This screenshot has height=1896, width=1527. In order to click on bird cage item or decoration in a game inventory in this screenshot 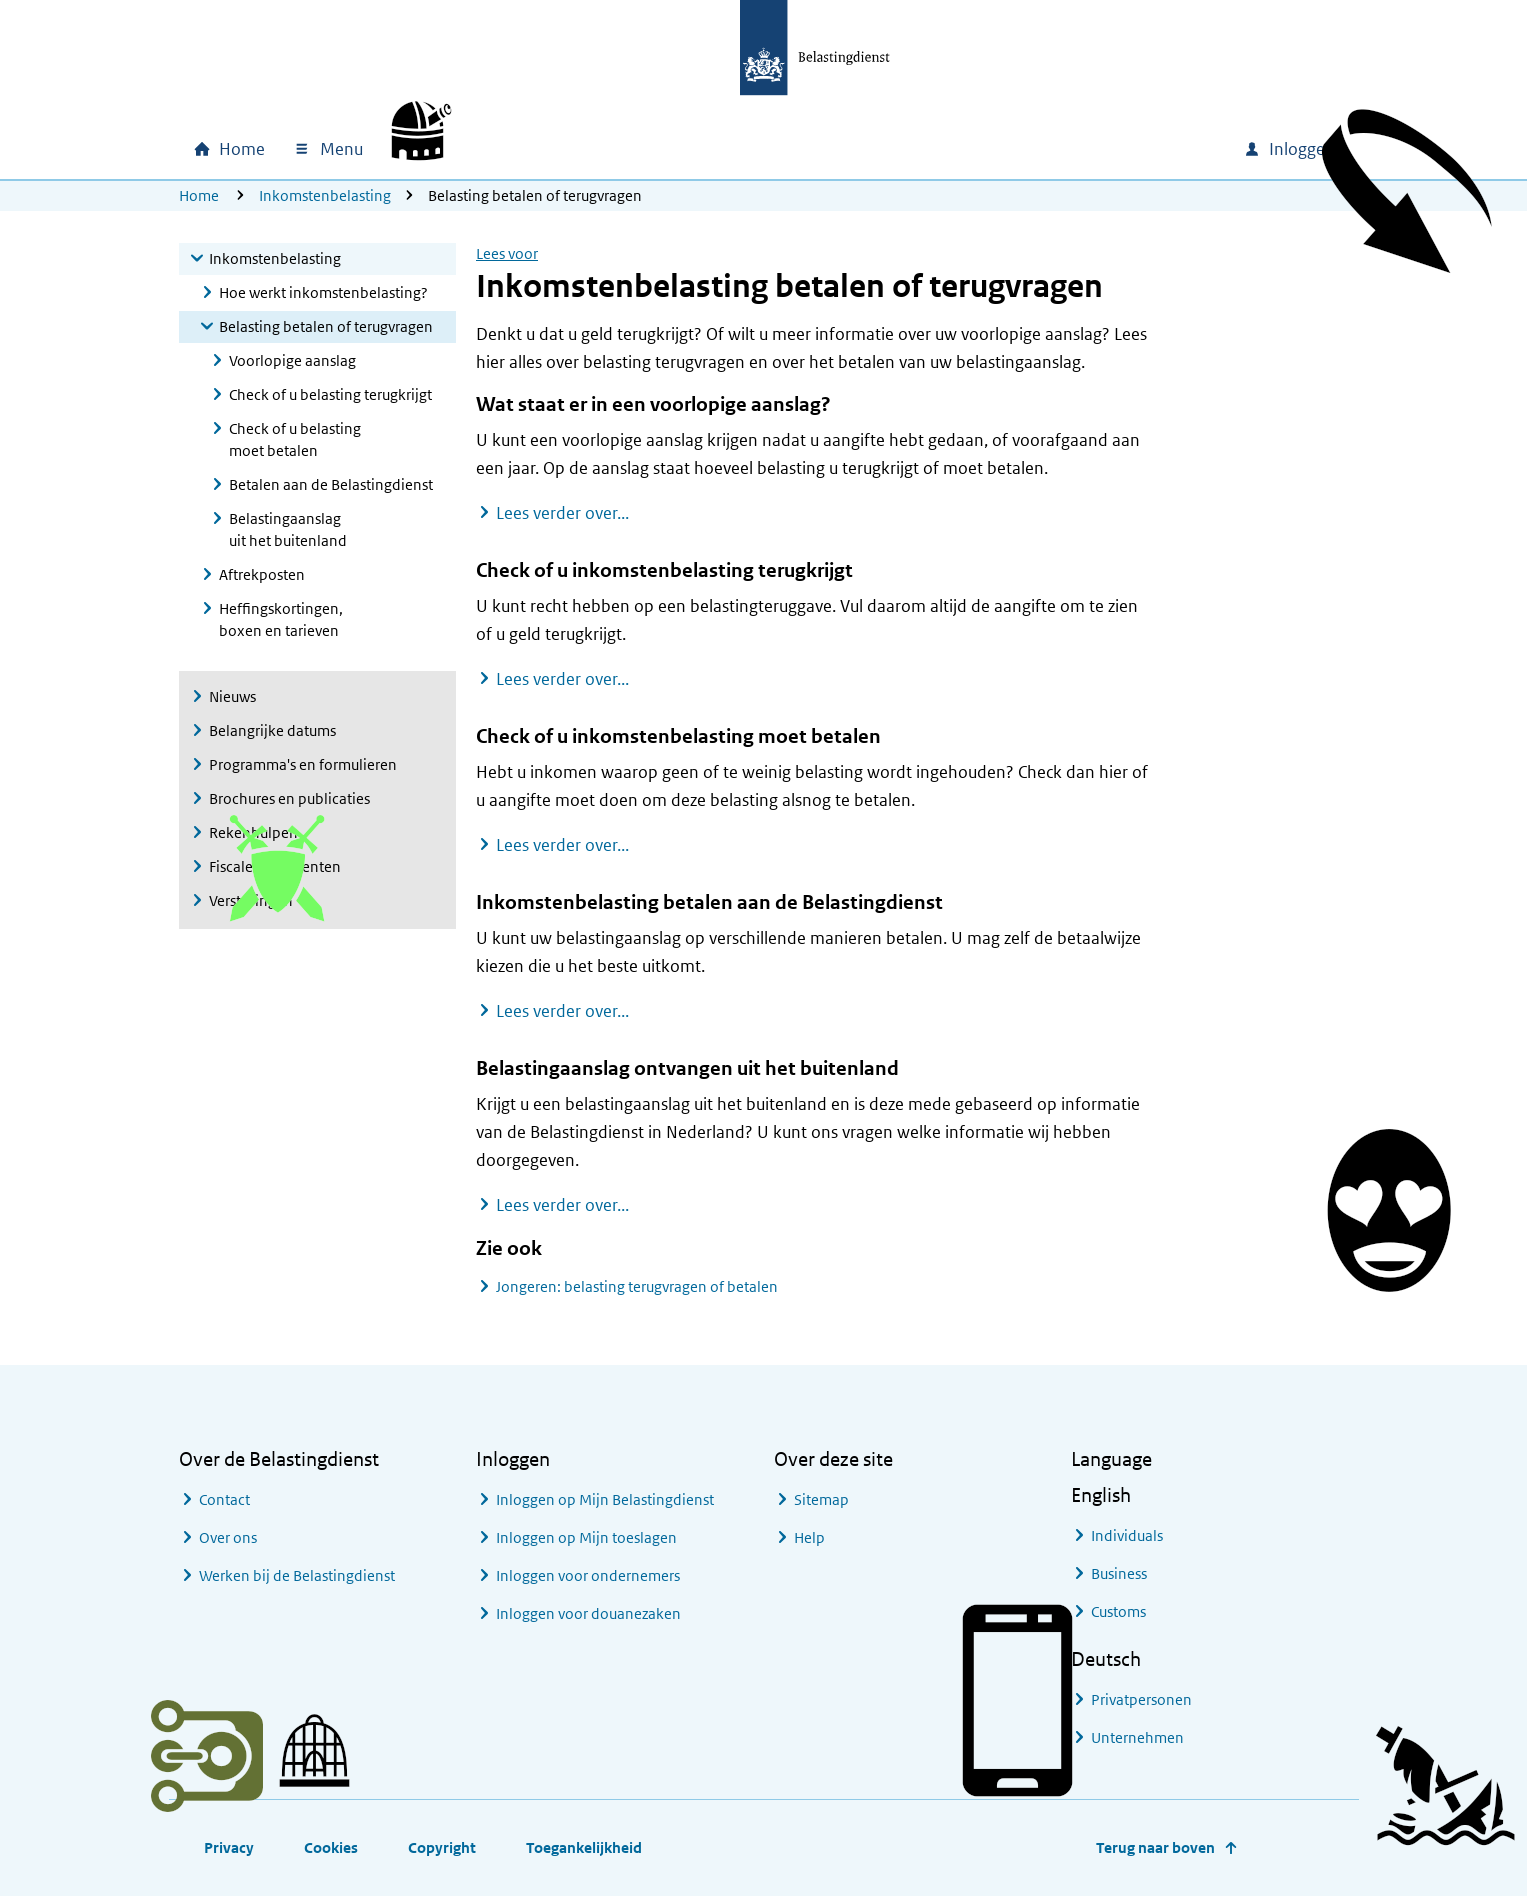, I will do `click(314, 1750)`.